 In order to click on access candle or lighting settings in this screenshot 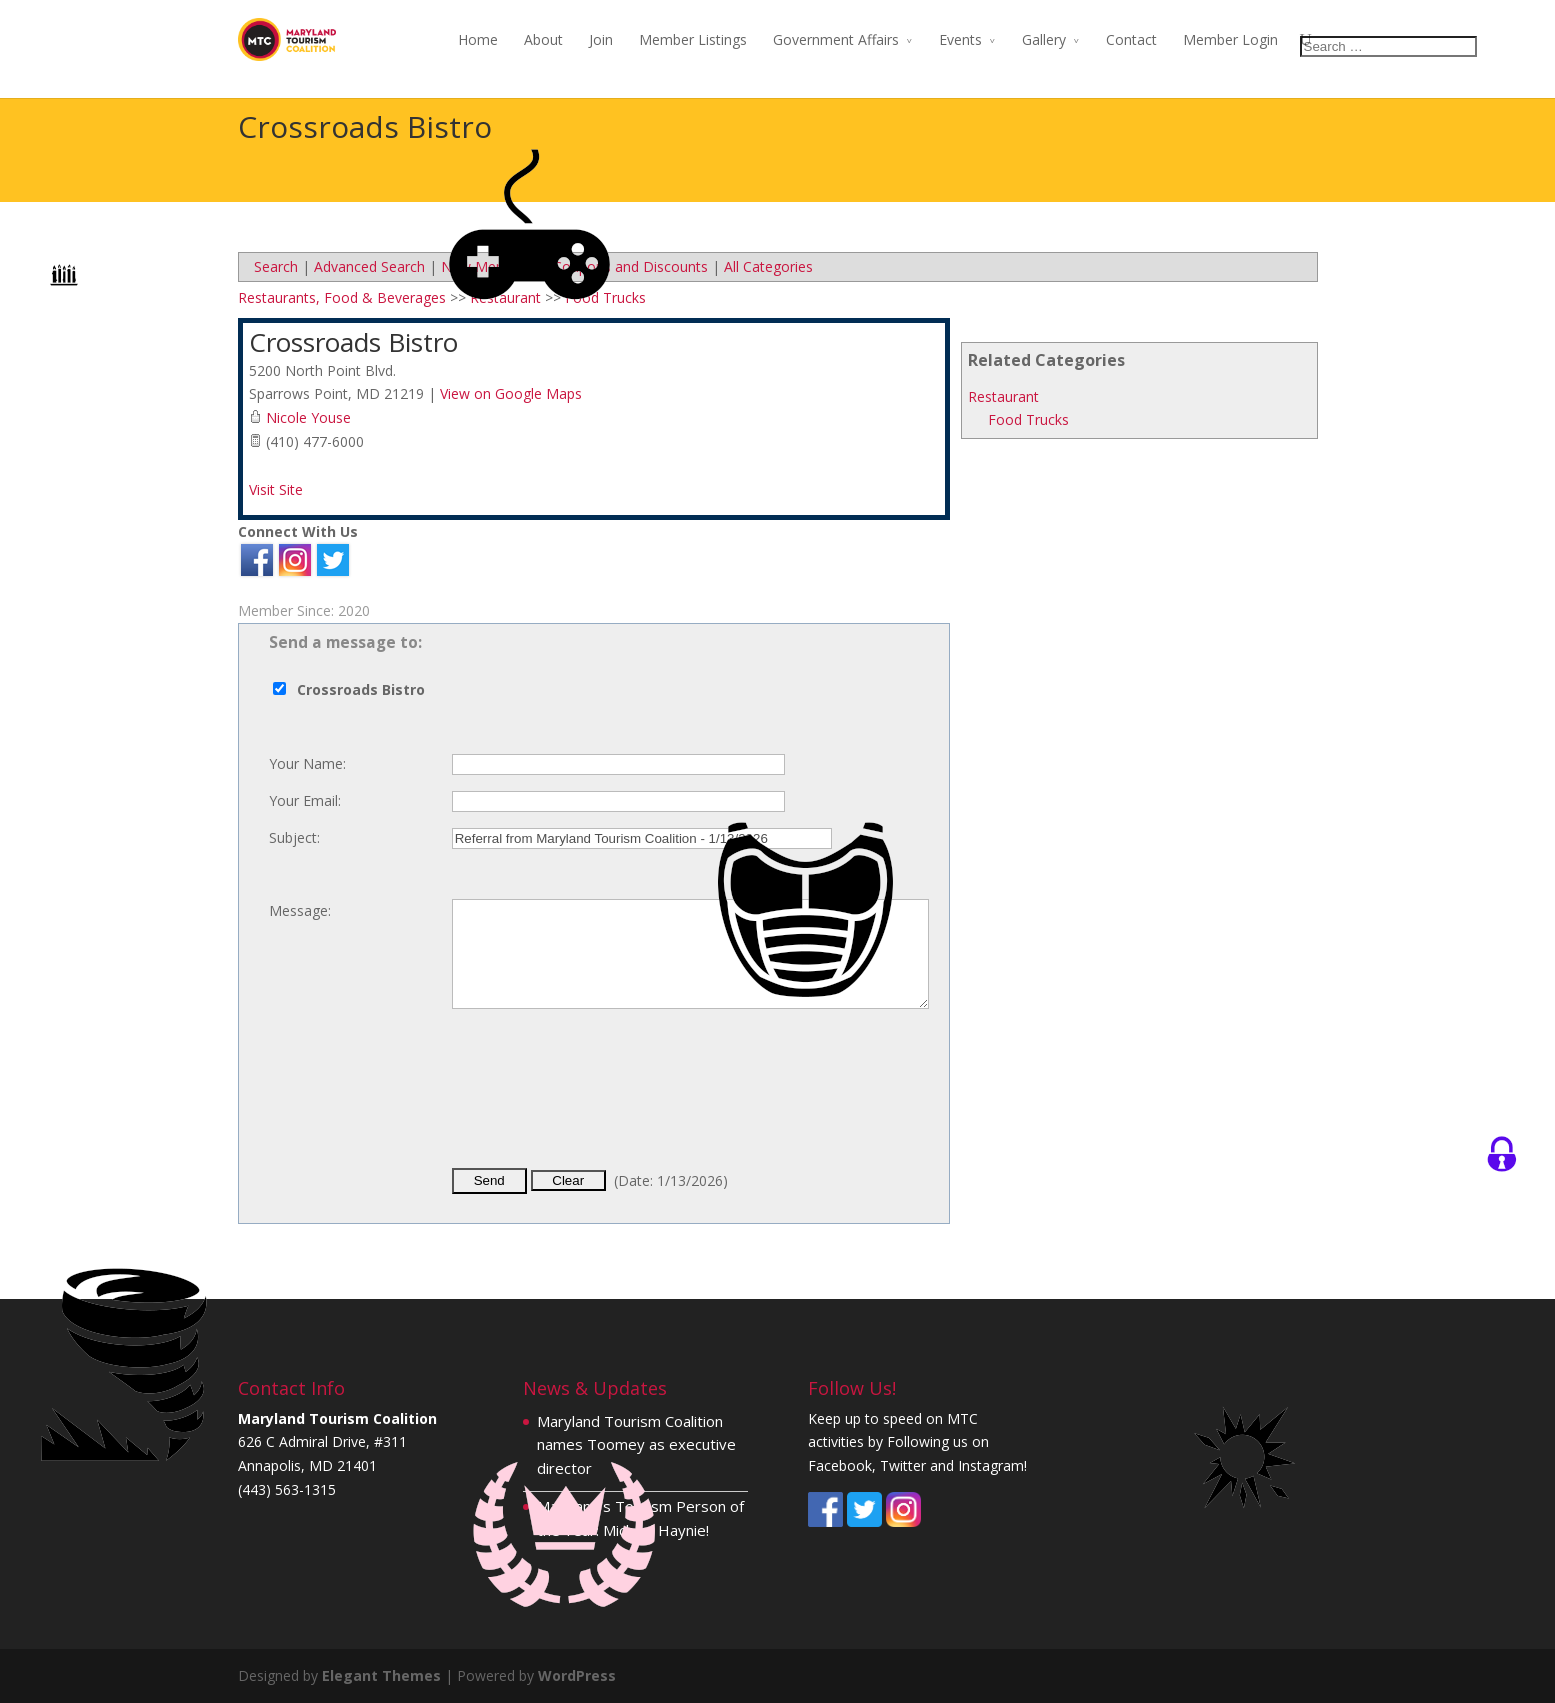, I will do `click(64, 272)`.